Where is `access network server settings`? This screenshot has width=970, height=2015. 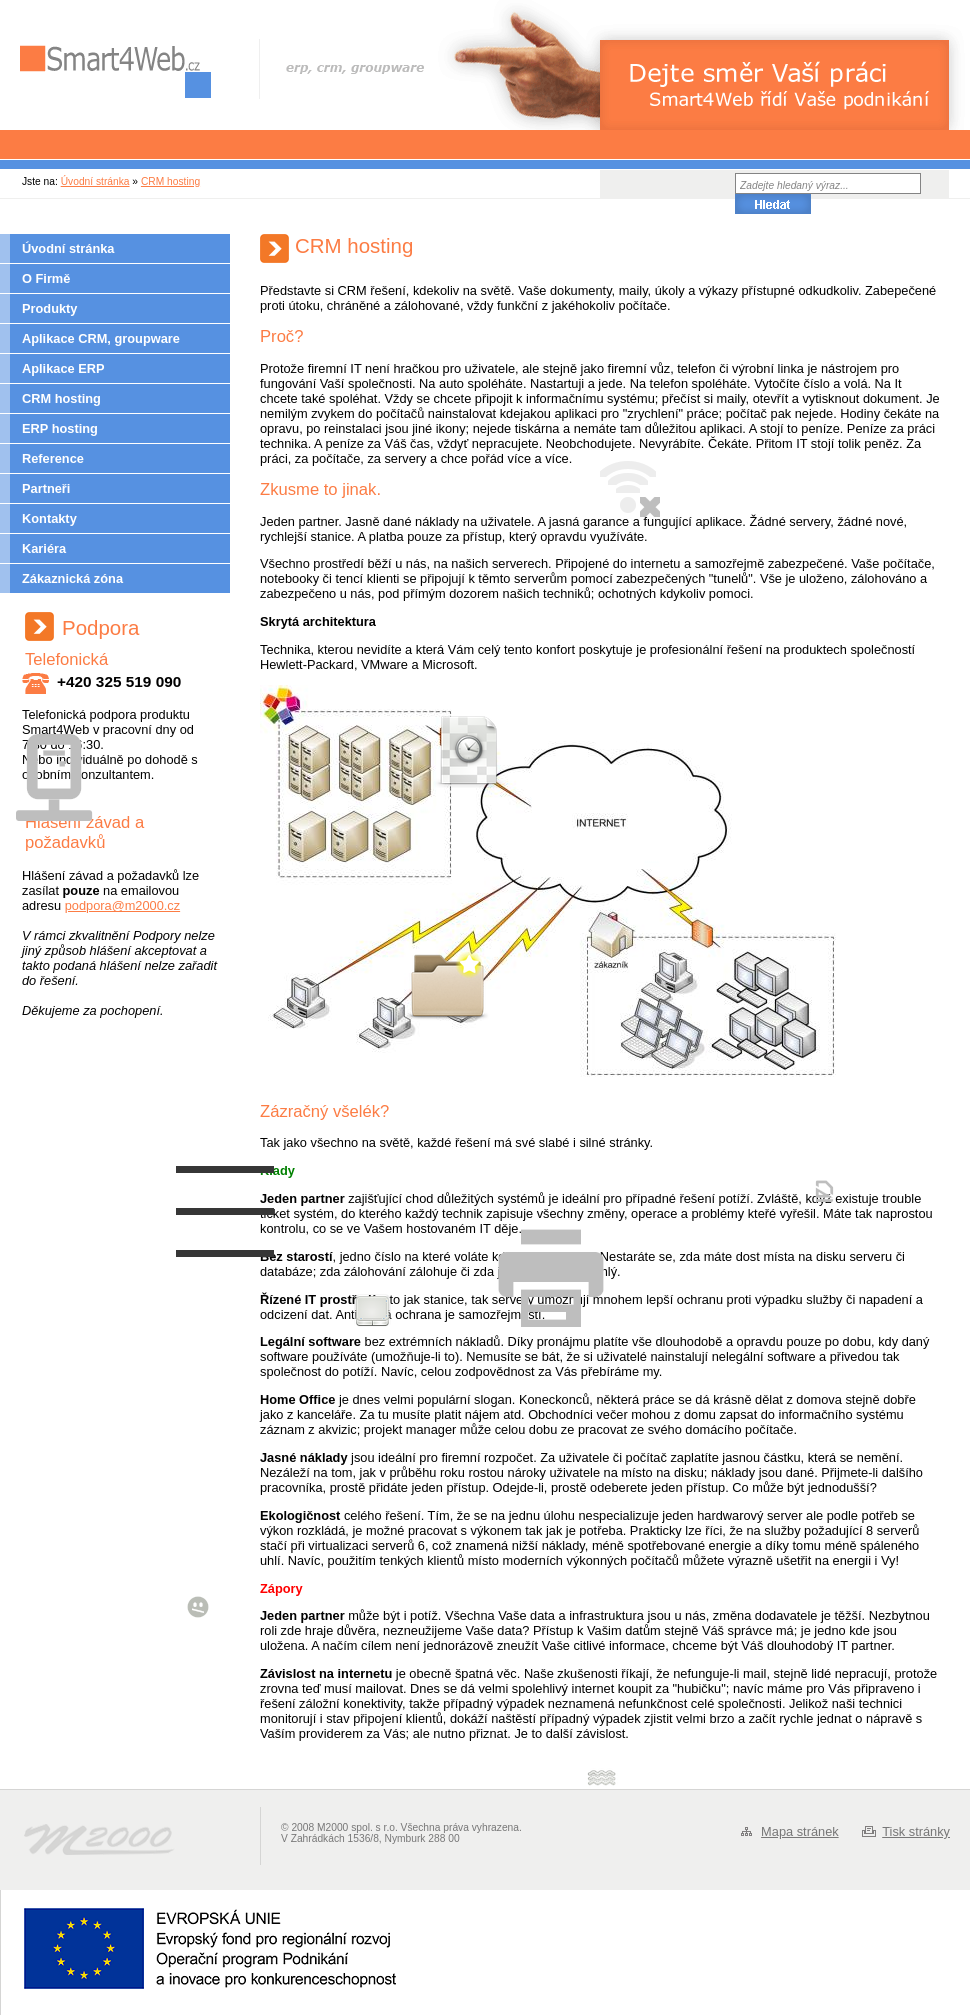
access network server settings is located at coordinates (59, 777).